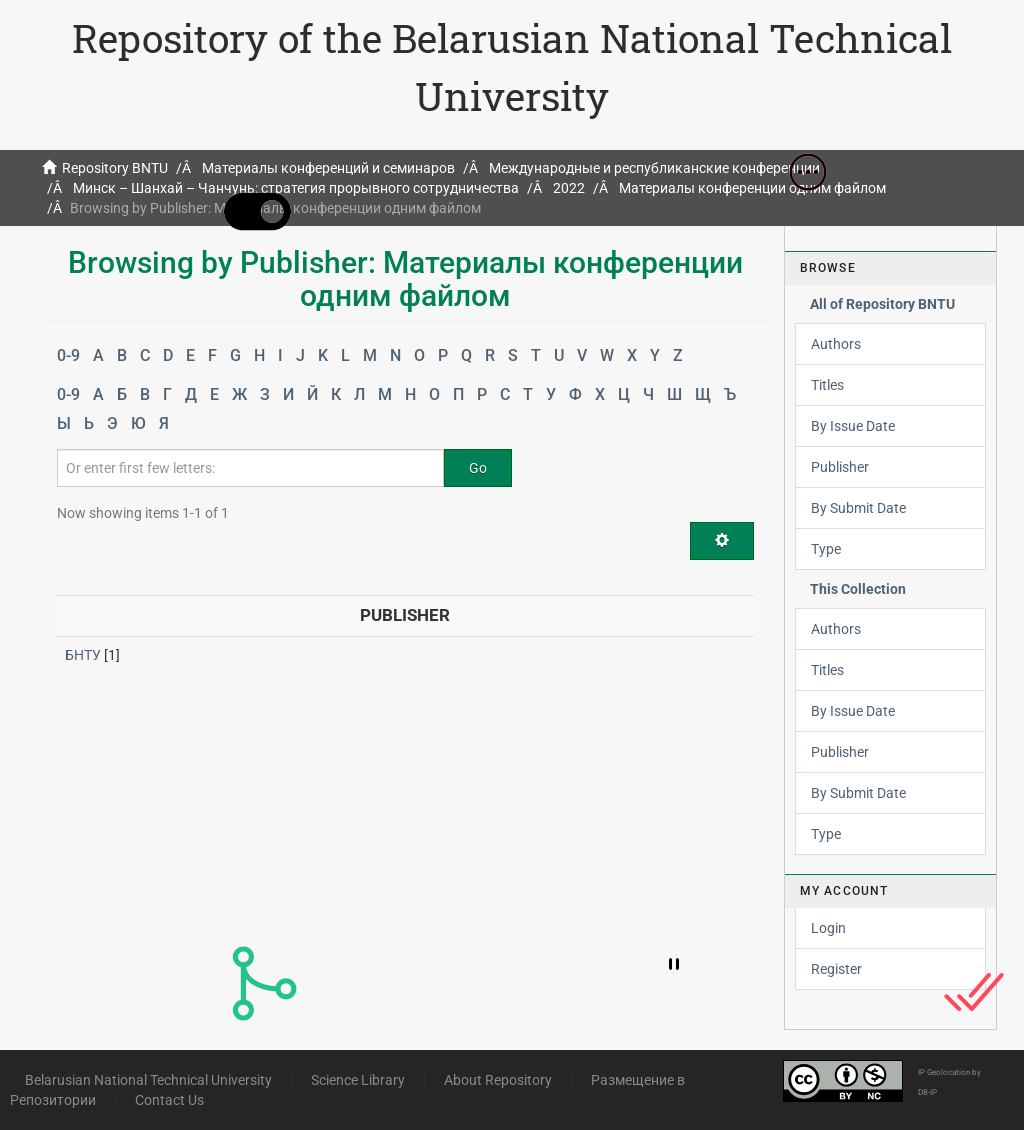 This screenshot has width=1024, height=1130. I want to click on toggle a setting on or off, so click(257, 211).